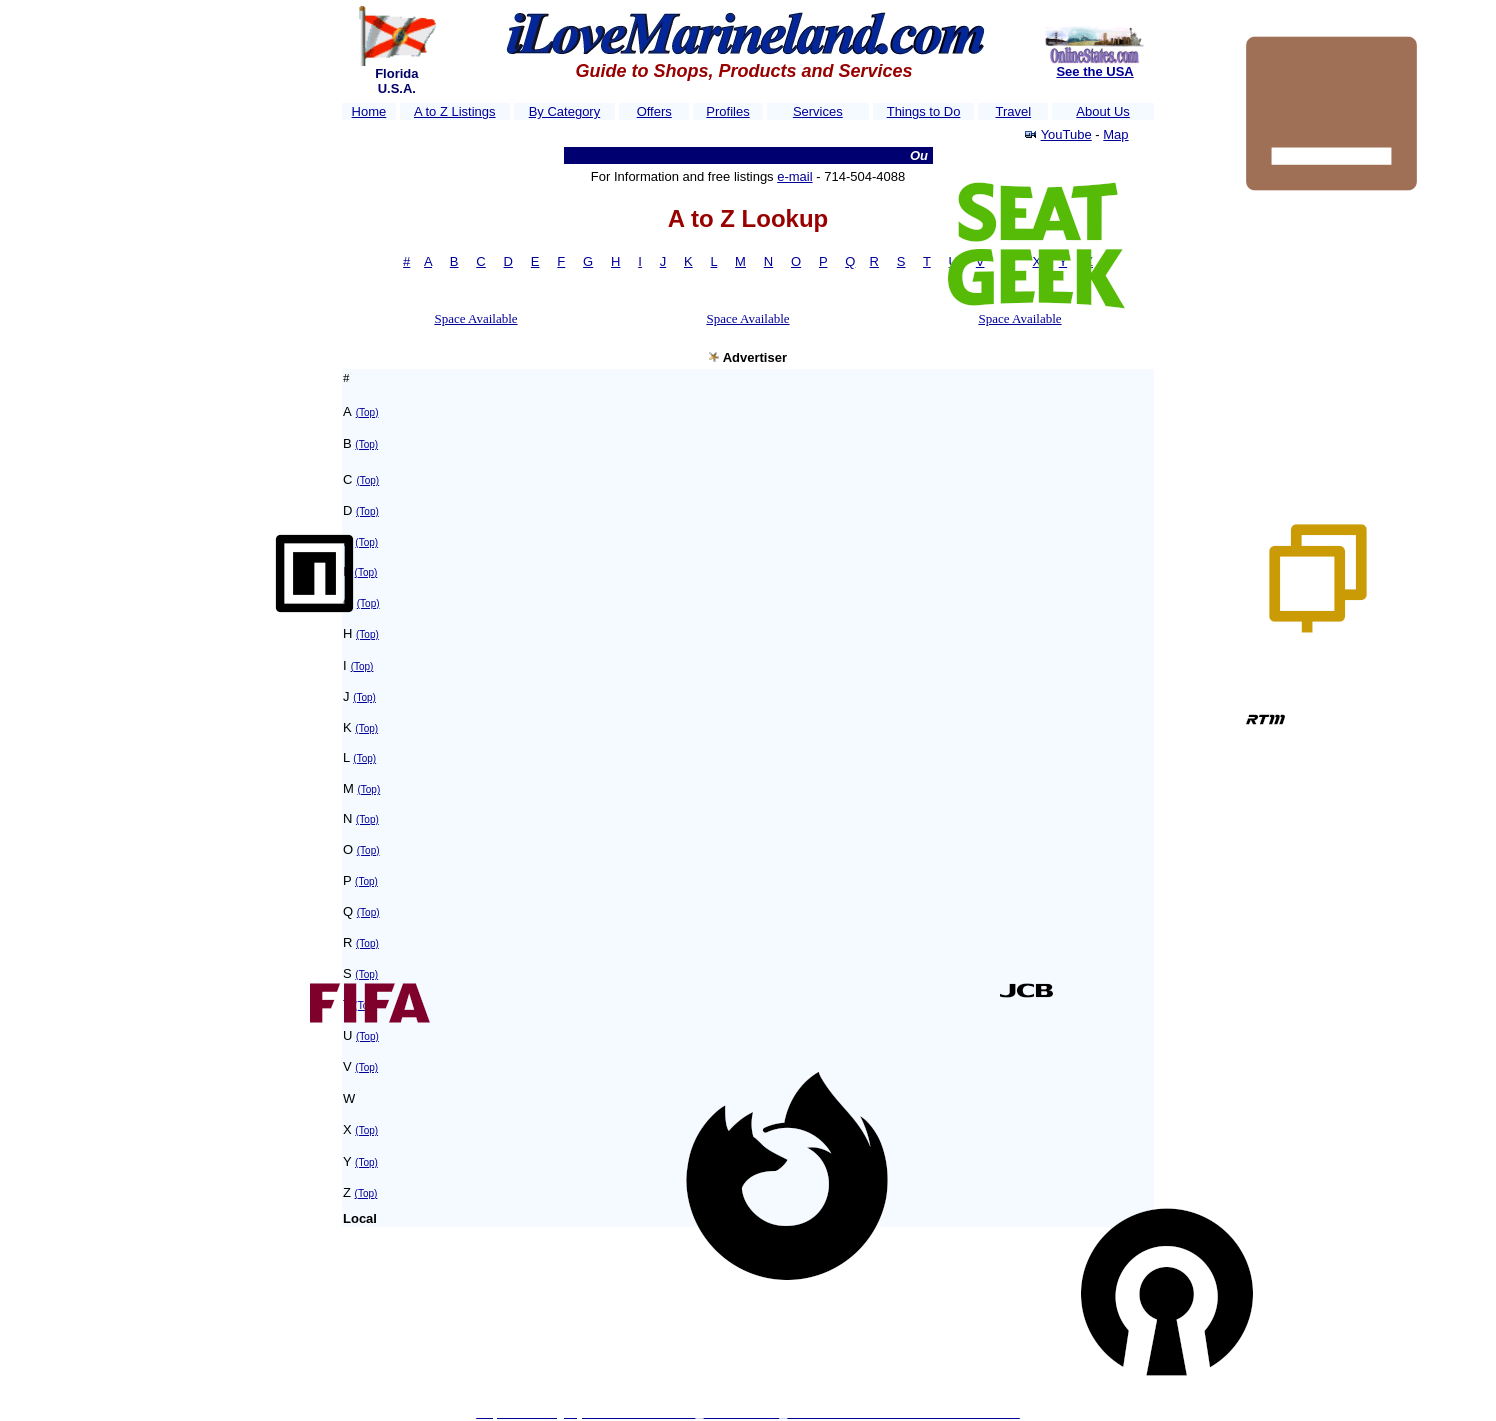  What do you see at coordinates (1318, 573) in the screenshot?
I see `aed electrode pads for defibrillator device` at bounding box center [1318, 573].